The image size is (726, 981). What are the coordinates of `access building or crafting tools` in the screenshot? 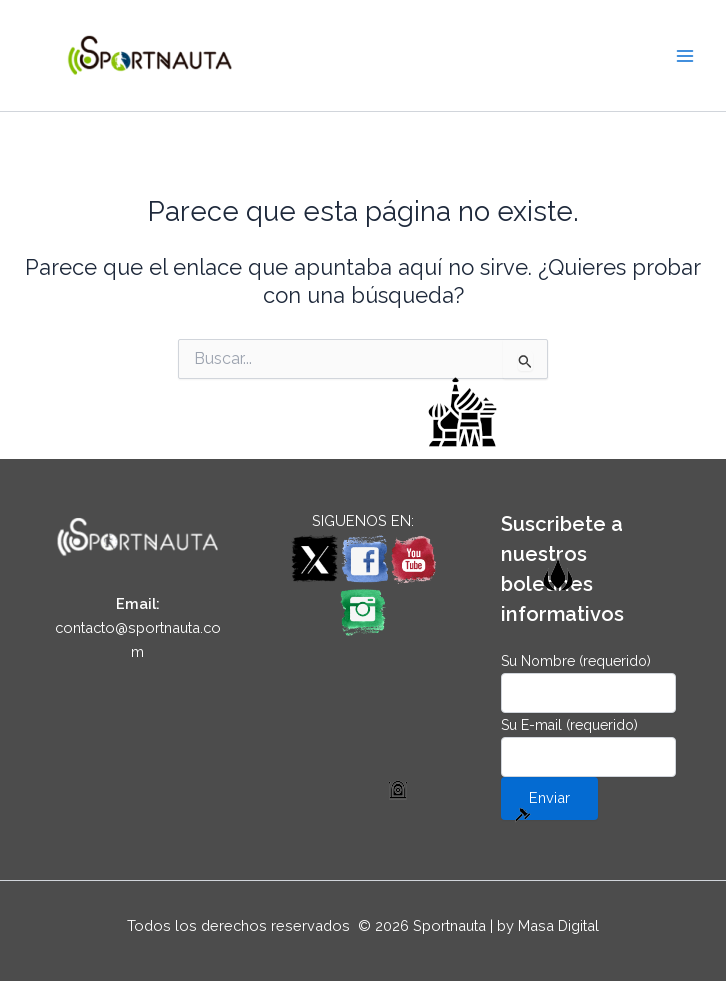 It's located at (523, 815).